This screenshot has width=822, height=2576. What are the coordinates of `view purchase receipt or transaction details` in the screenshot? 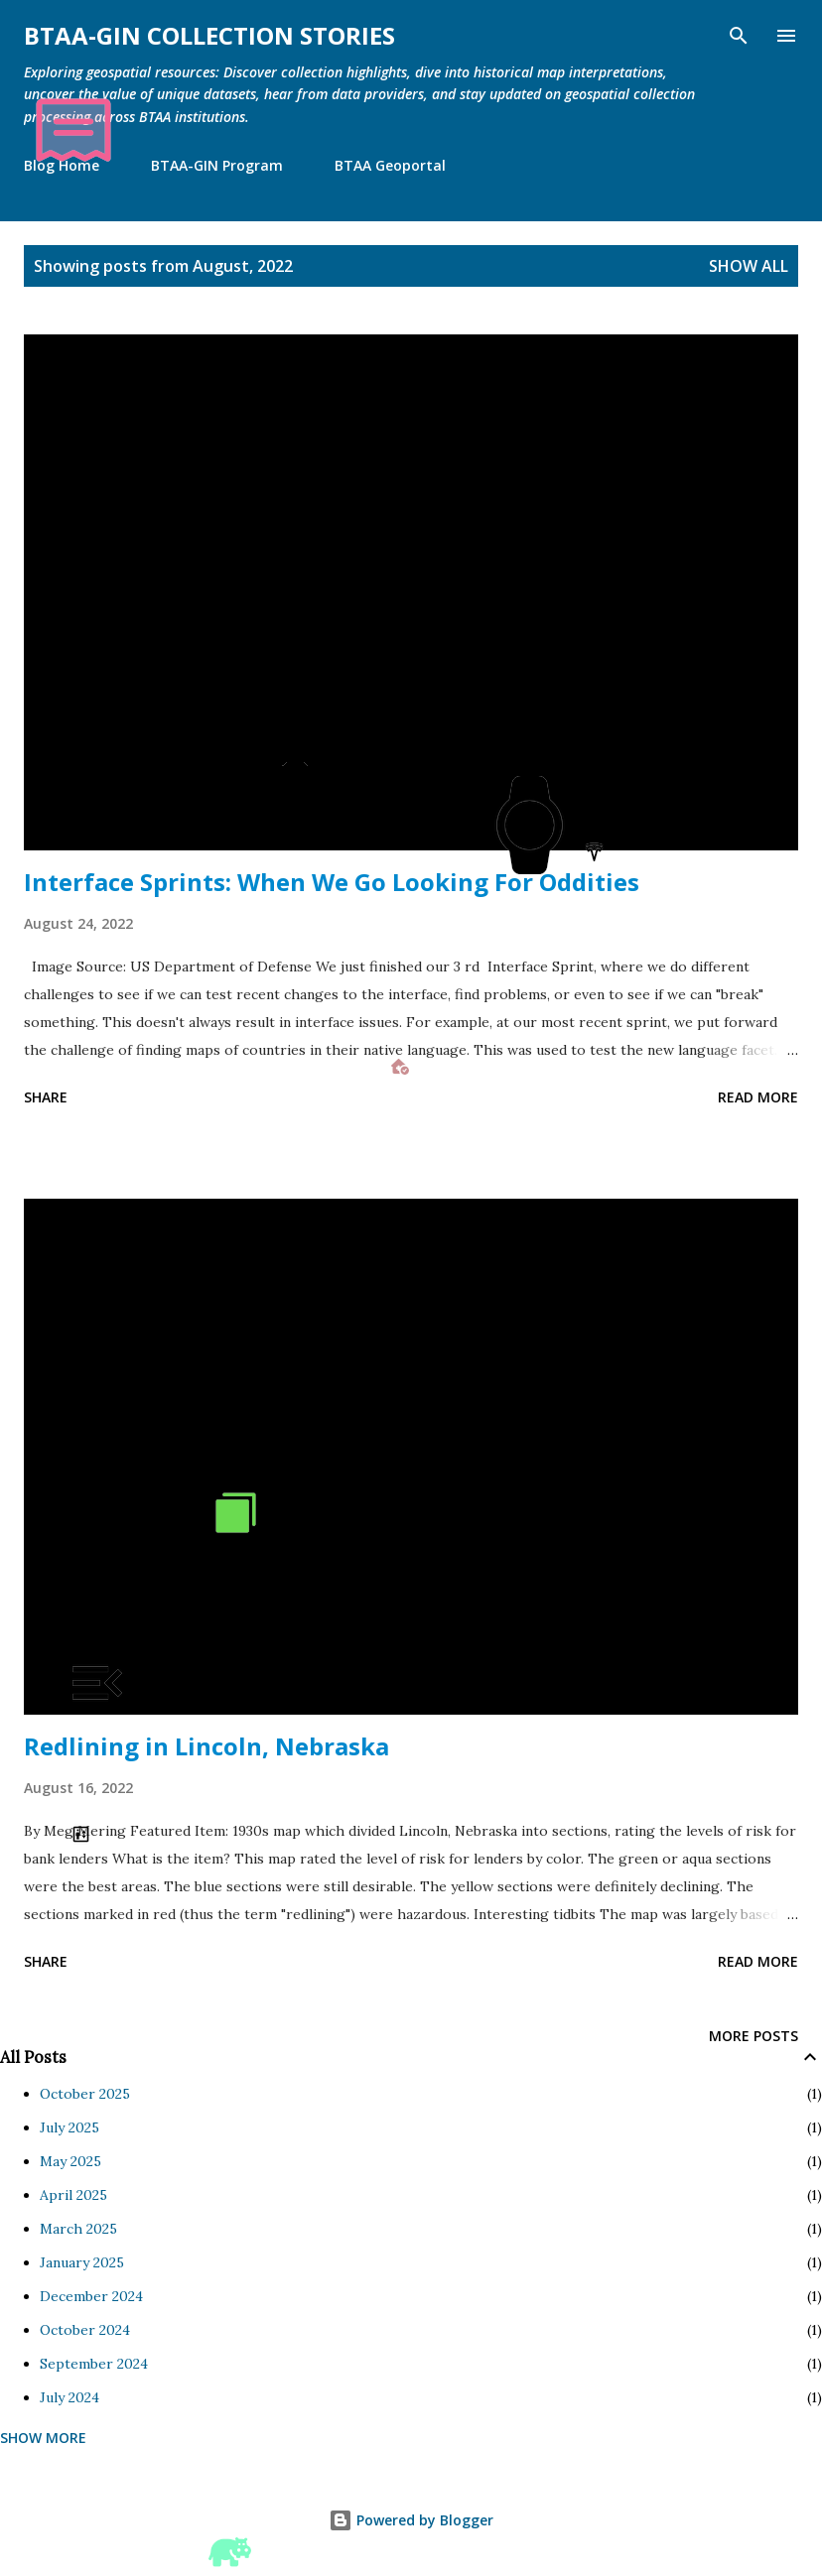 It's located at (73, 130).